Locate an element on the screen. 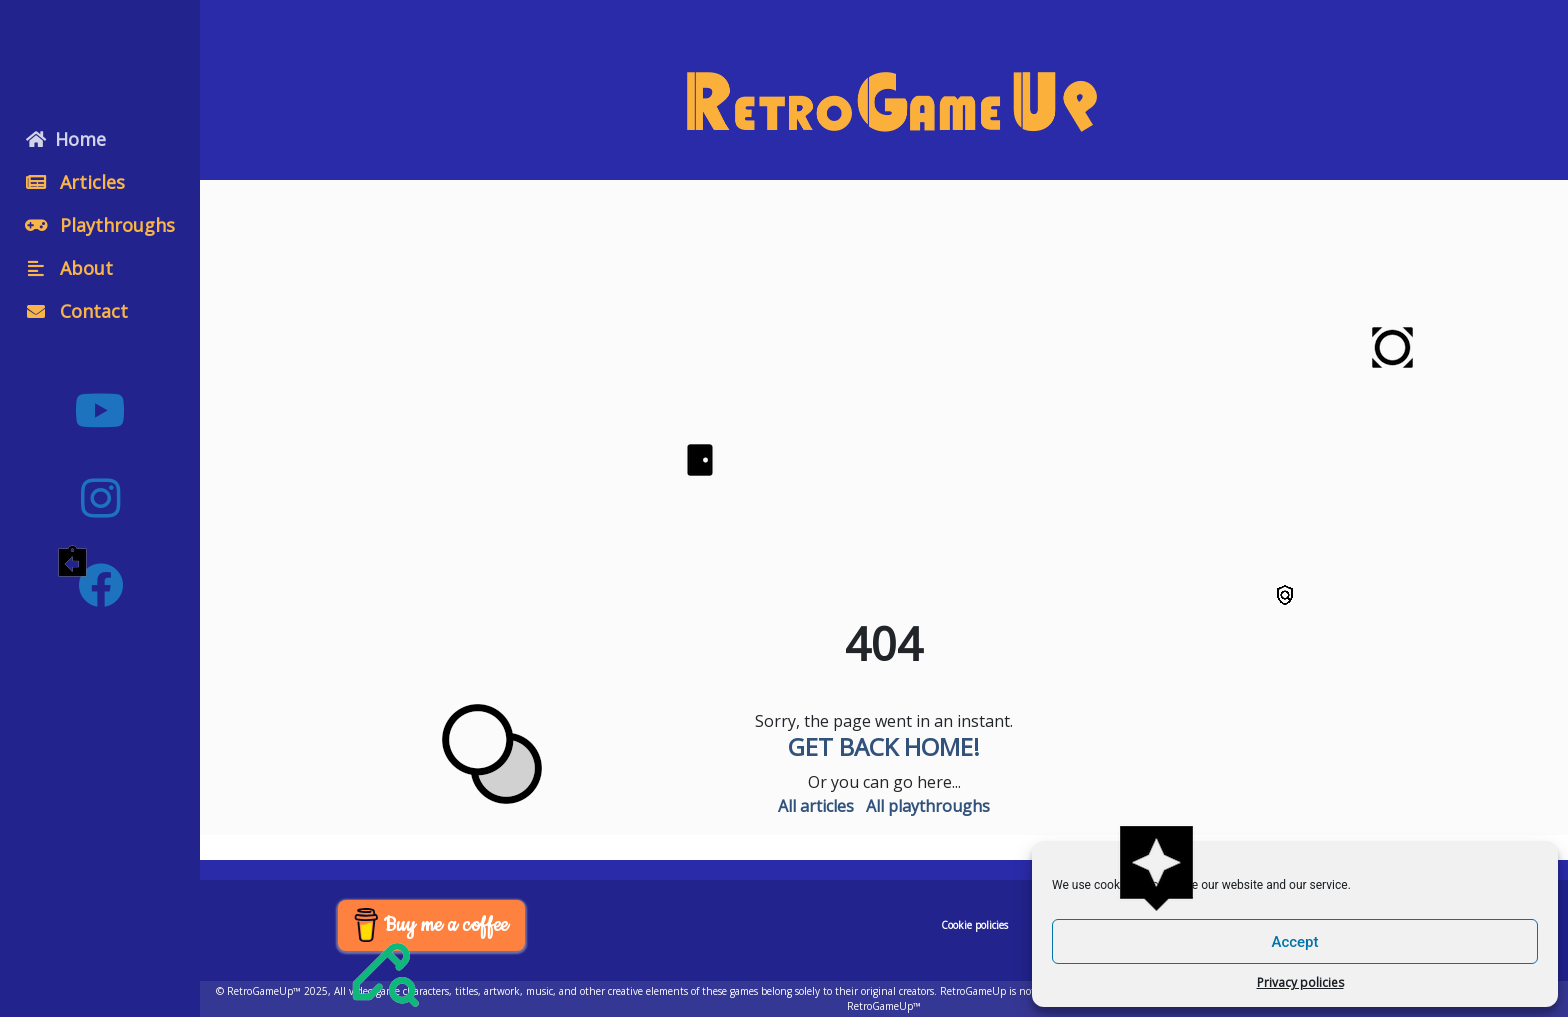 The image size is (1568, 1017). door sensor status indicator is located at coordinates (700, 460).